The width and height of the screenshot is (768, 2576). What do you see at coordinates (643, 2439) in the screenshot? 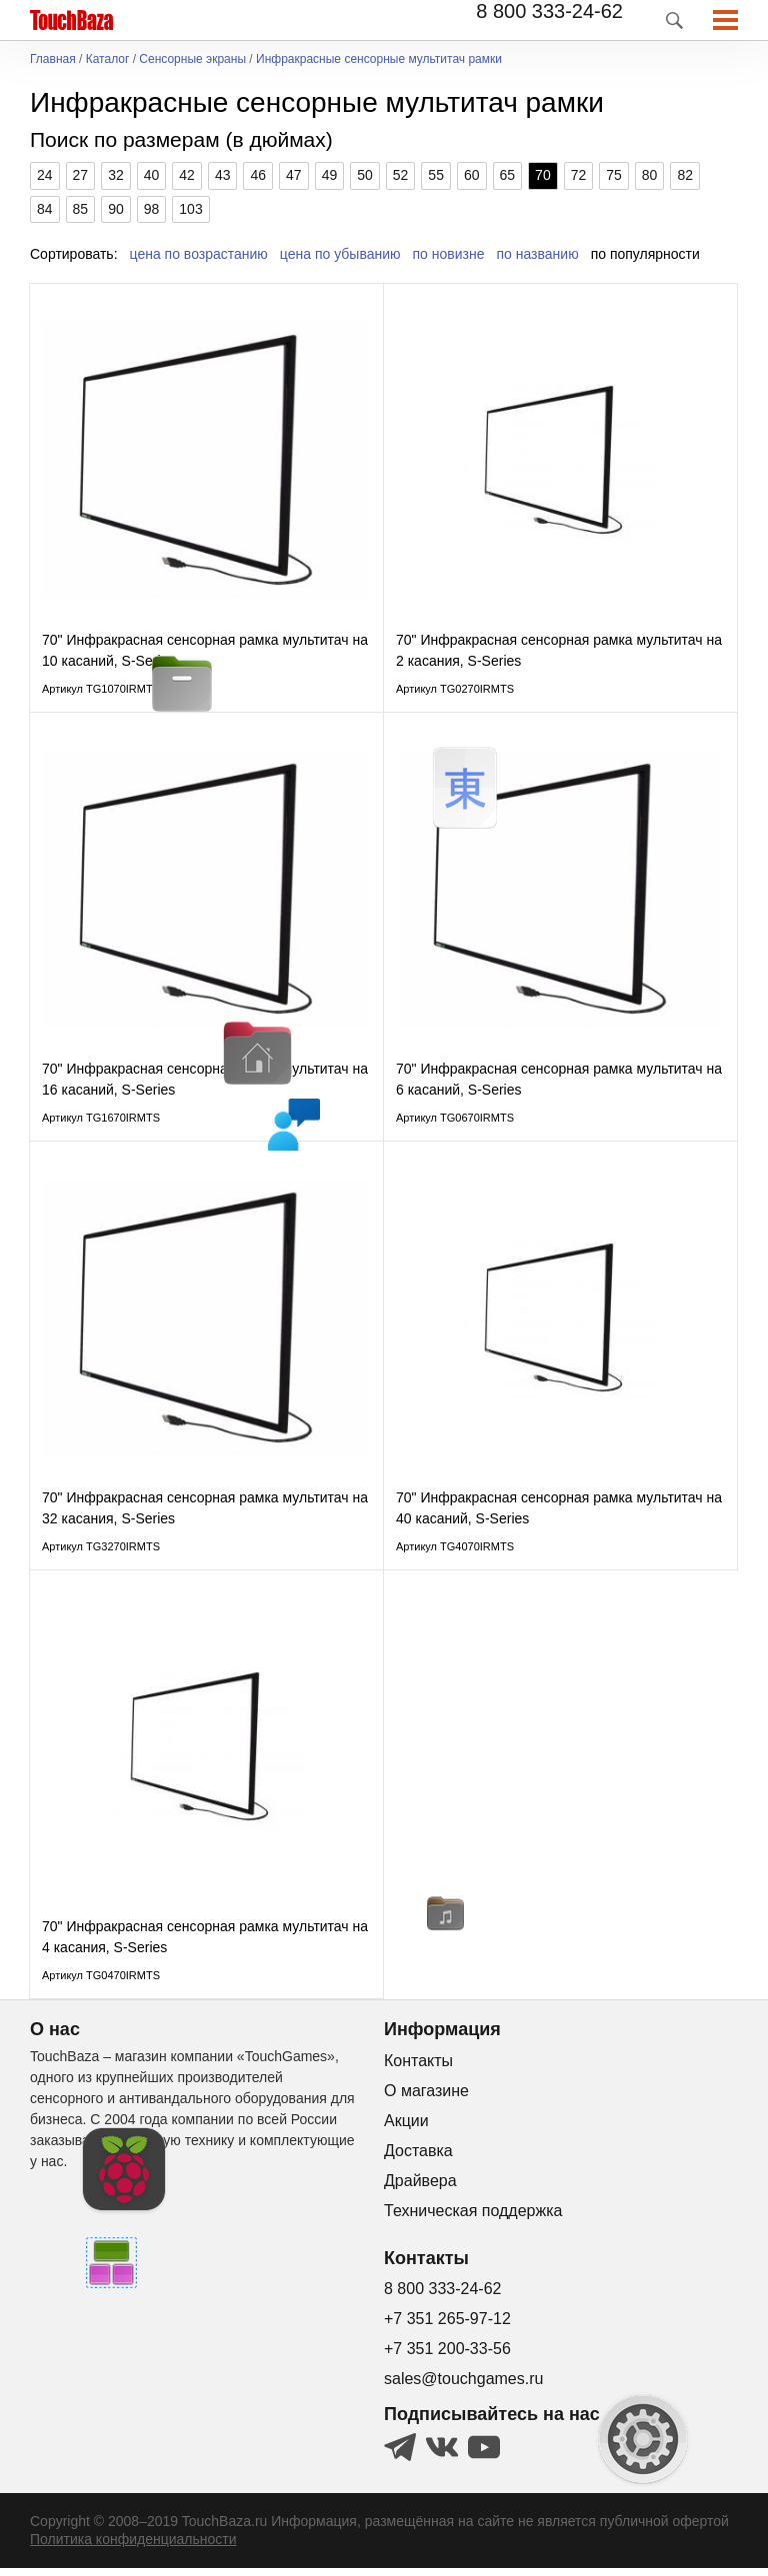
I see `open settings or preferences` at bounding box center [643, 2439].